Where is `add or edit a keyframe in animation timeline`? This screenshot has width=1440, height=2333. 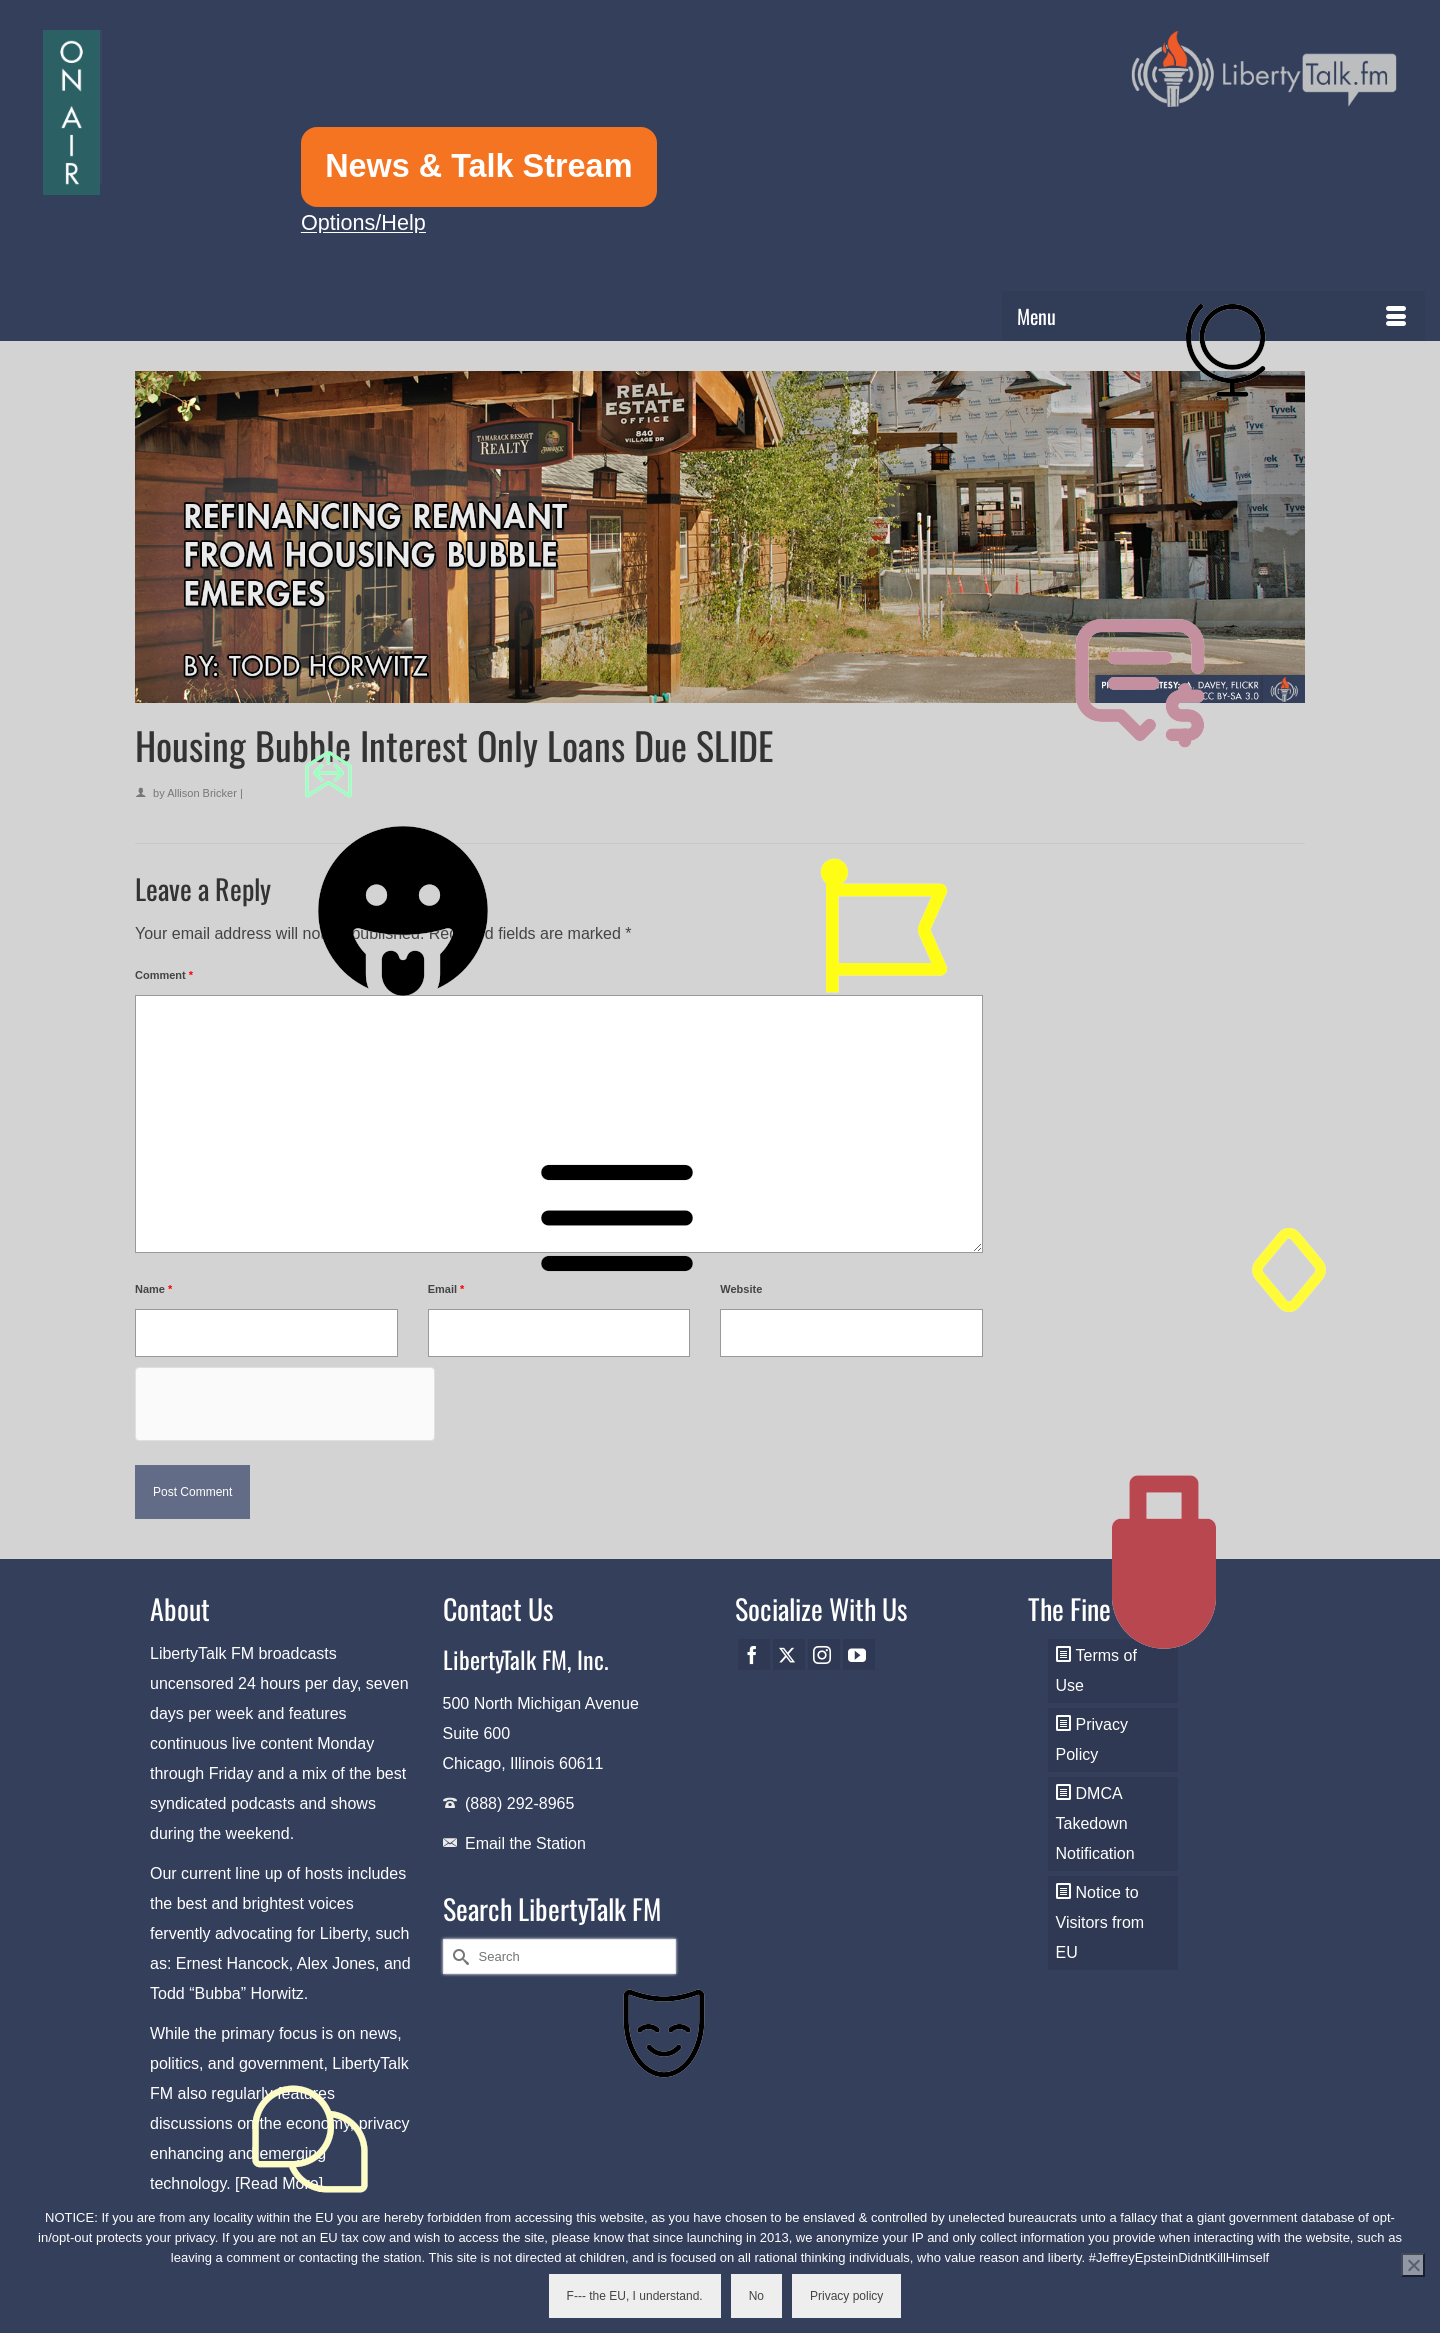
add or edit a keyframe in animation timeline is located at coordinates (1289, 1270).